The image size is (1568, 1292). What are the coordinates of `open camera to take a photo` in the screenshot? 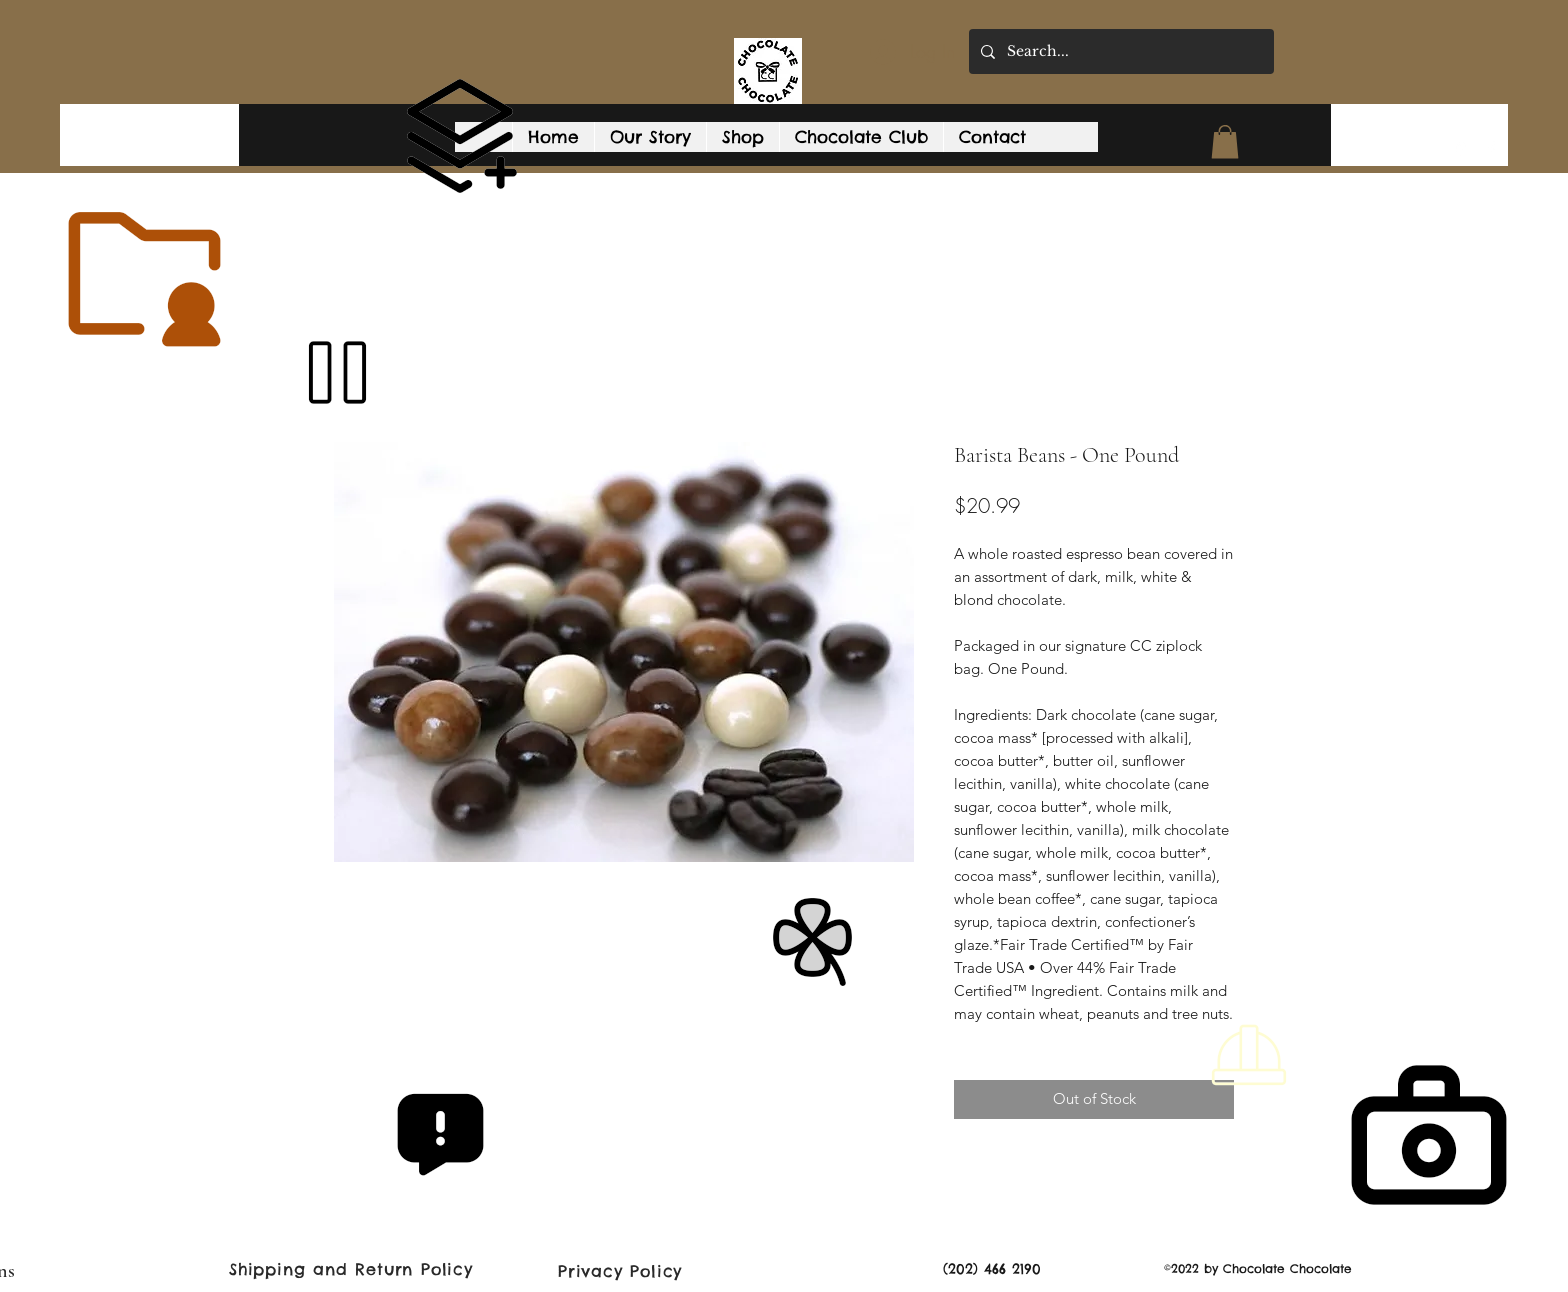 It's located at (1429, 1135).